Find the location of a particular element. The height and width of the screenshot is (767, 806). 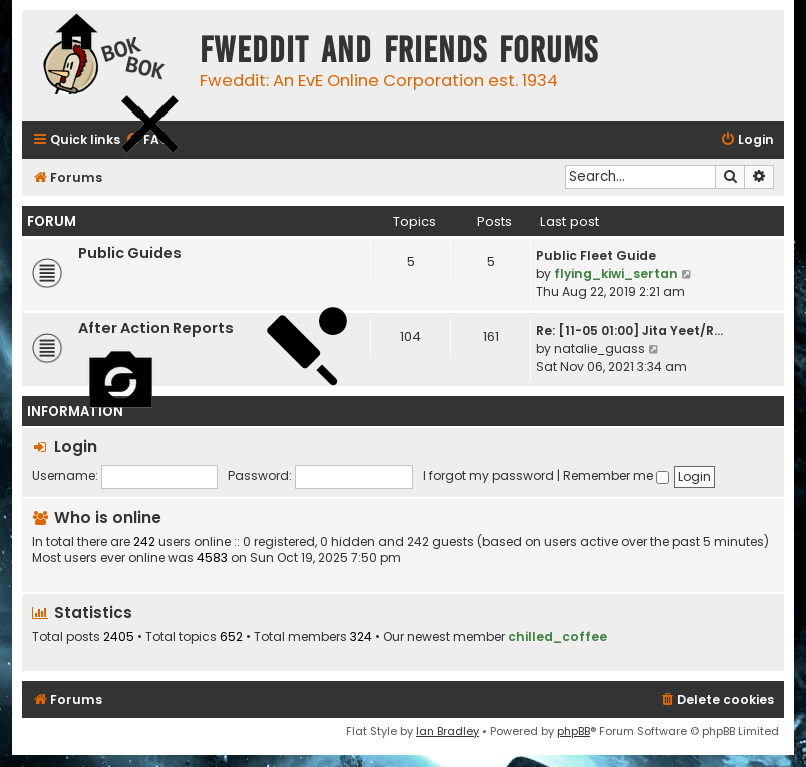

access cricket sports scores or news is located at coordinates (307, 347).